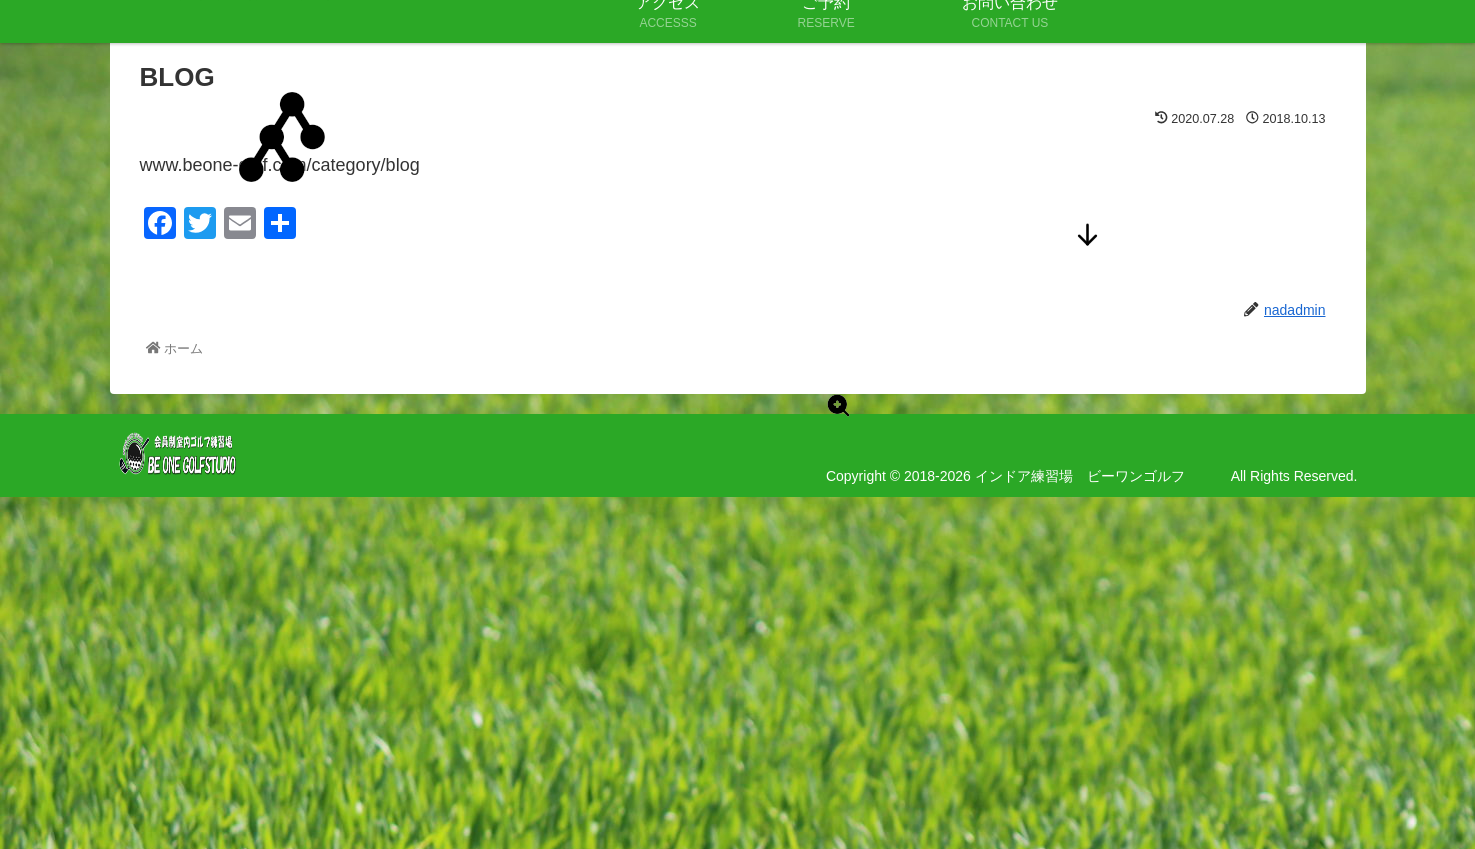 The width and height of the screenshot is (1475, 849). I want to click on zoom in on content, so click(838, 405).